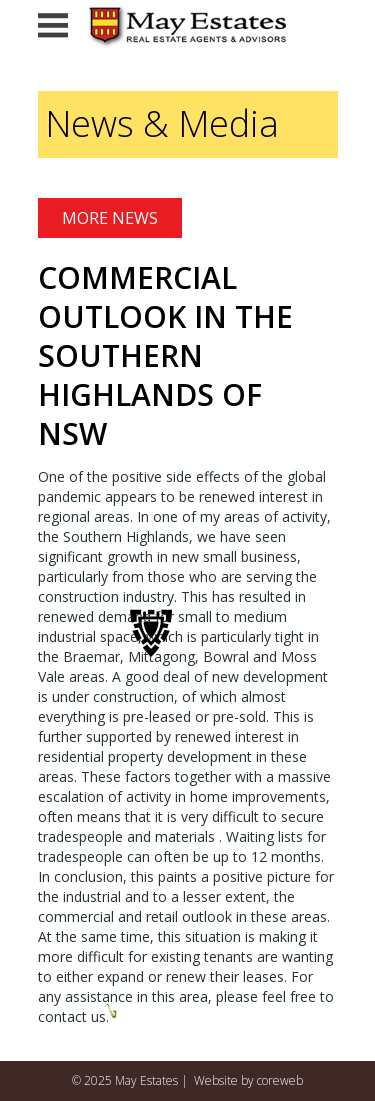  Describe the element at coordinates (111, 1011) in the screenshot. I see `browse jazz or instrumental music` at that location.